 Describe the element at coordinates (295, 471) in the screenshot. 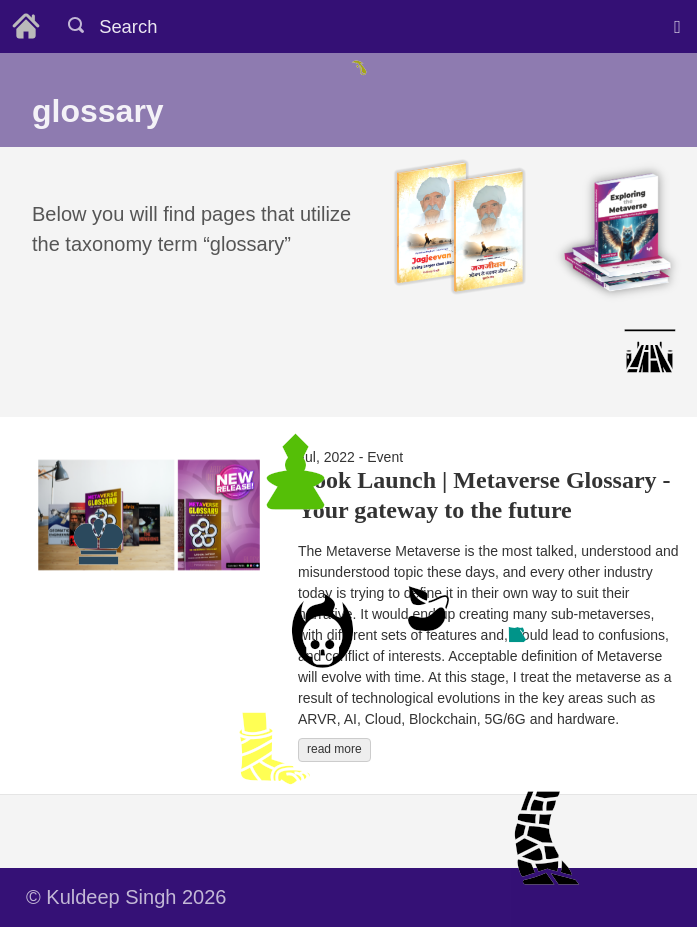

I see `select the abbot piece in a board game` at that location.